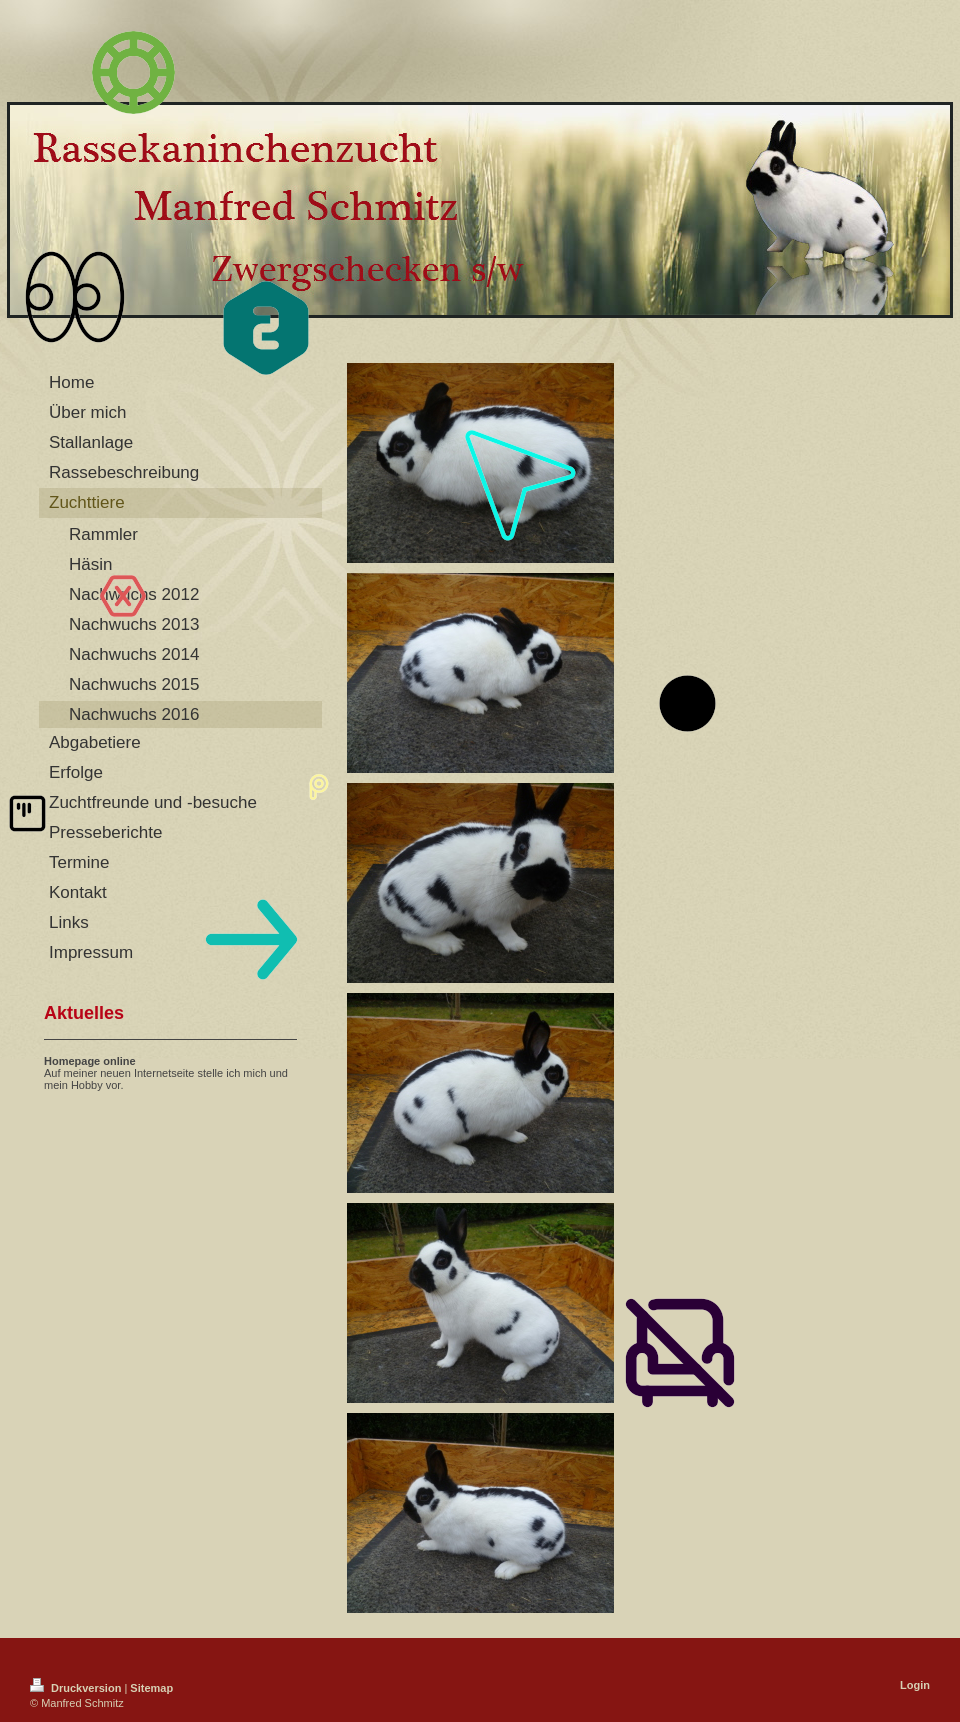 Image resolution: width=960 pixels, height=1722 pixels. I want to click on align content to top-left corner, so click(27, 813).